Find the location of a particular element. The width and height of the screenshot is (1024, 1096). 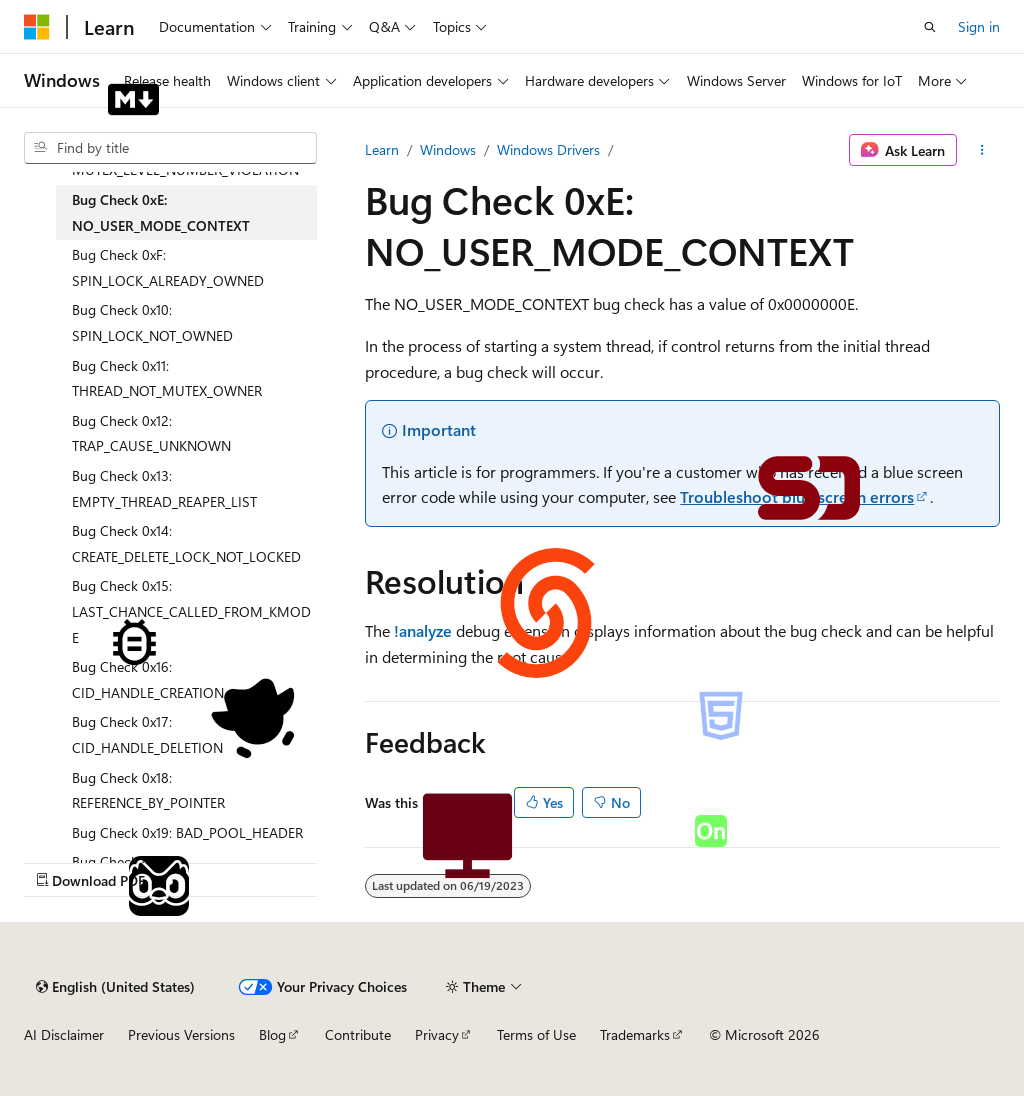

report a bug or software issue is located at coordinates (134, 641).